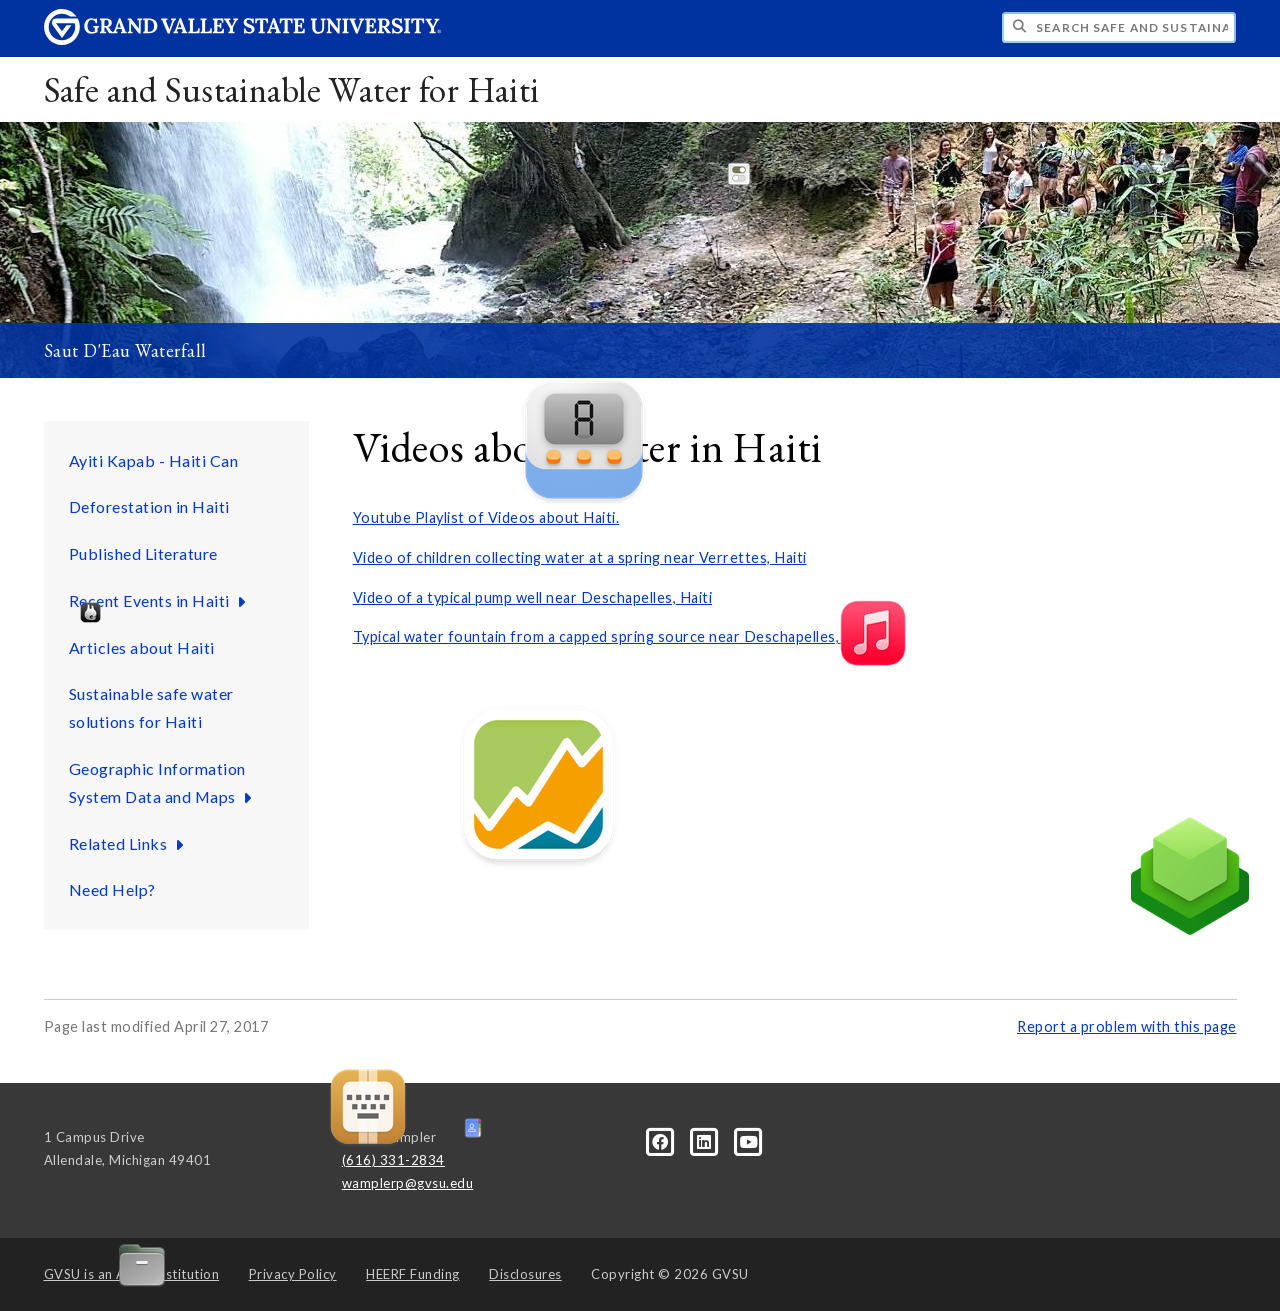 The width and height of the screenshot is (1280, 1311). I want to click on open the visualize app, so click(1190, 876).